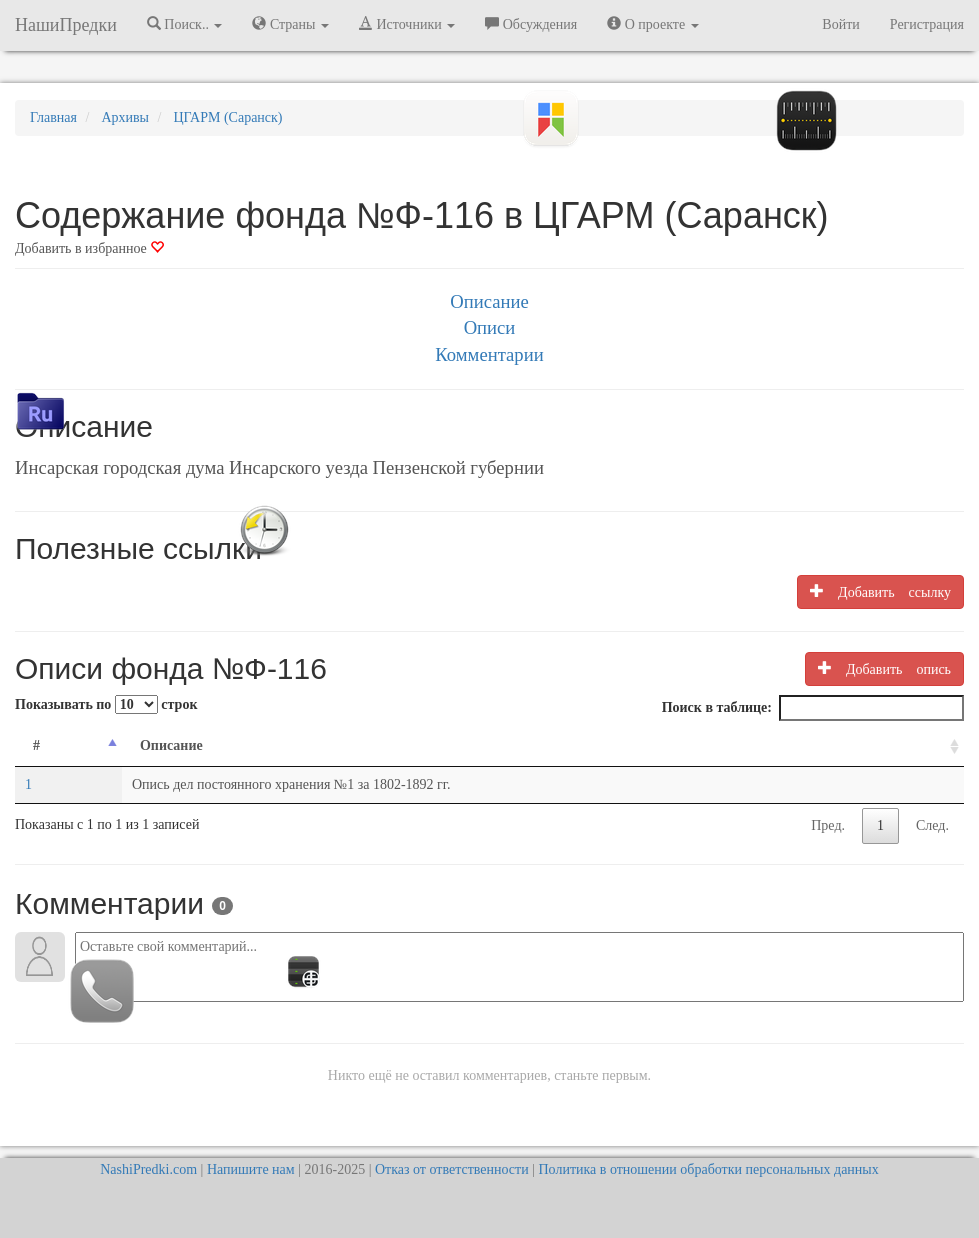 Image resolution: width=979 pixels, height=1238 pixels. What do you see at coordinates (303, 971) in the screenshot?
I see `configure windows network sharing settings` at bounding box center [303, 971].